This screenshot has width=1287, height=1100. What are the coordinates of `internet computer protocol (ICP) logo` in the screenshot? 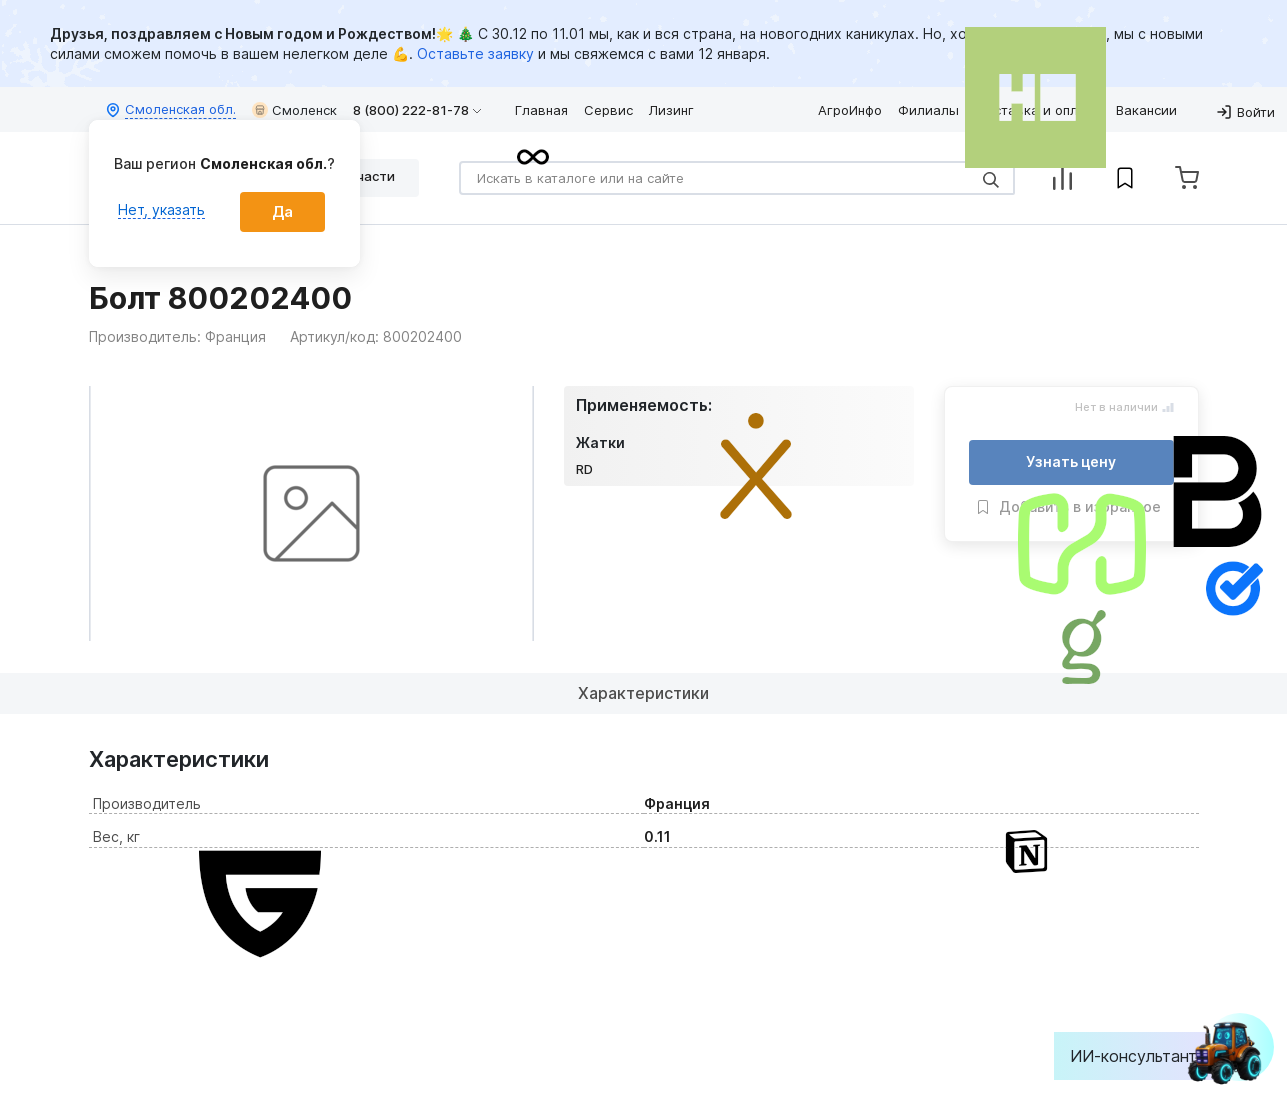 It's located at (533, 157).